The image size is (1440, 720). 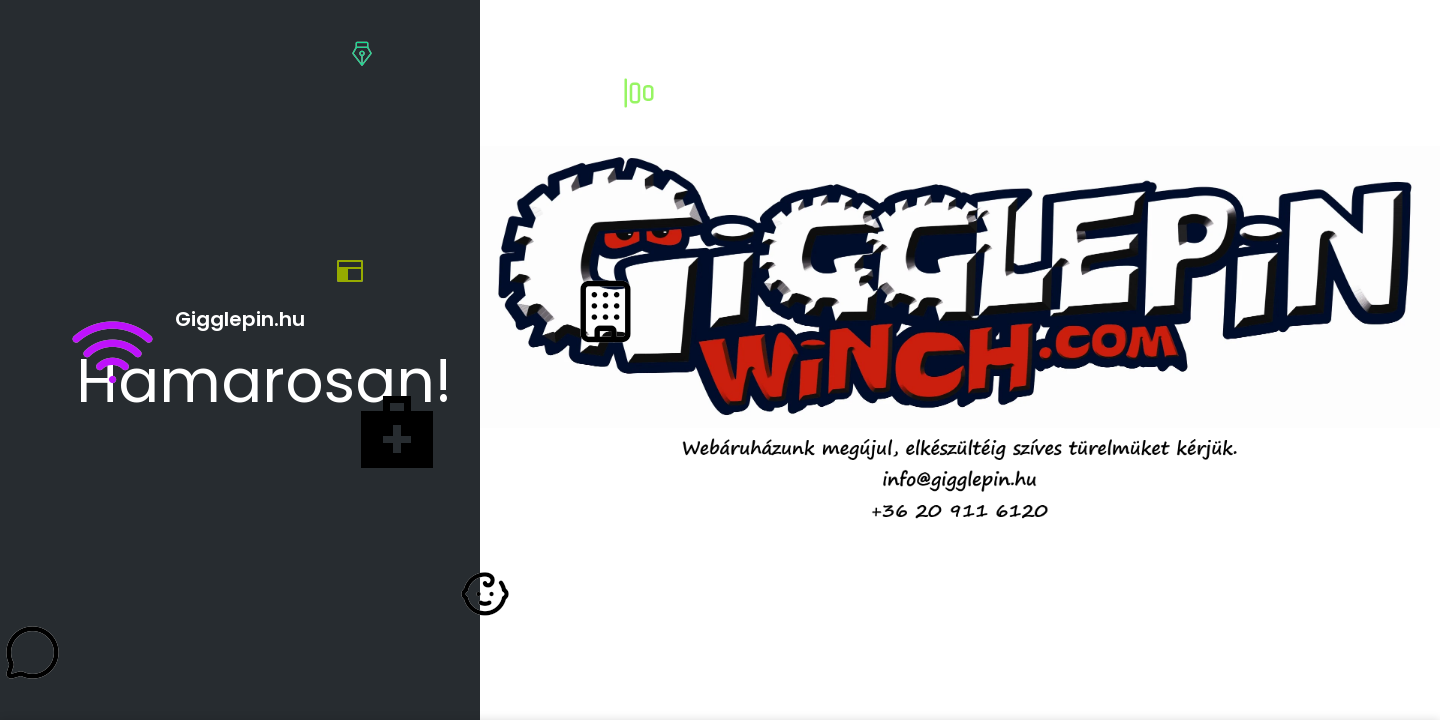 I want to click on align items to the start horizontally, so click(x=639, y=93).